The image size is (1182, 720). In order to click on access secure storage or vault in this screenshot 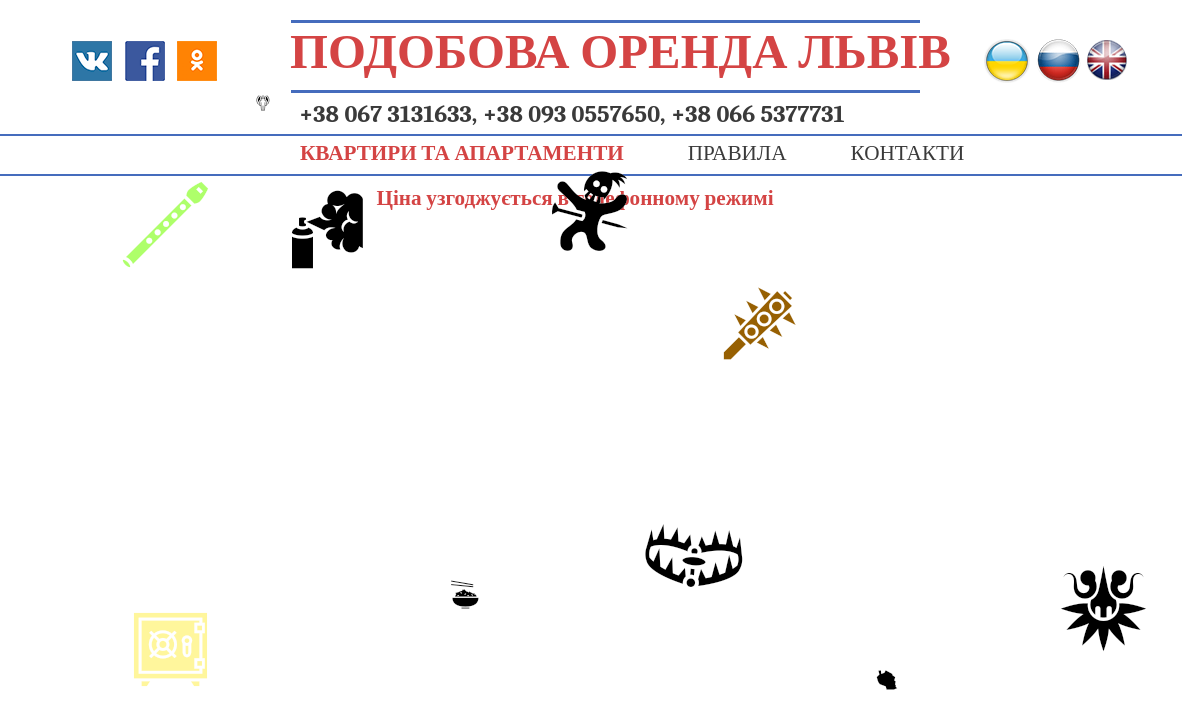, I will do `click(170, 649)`.